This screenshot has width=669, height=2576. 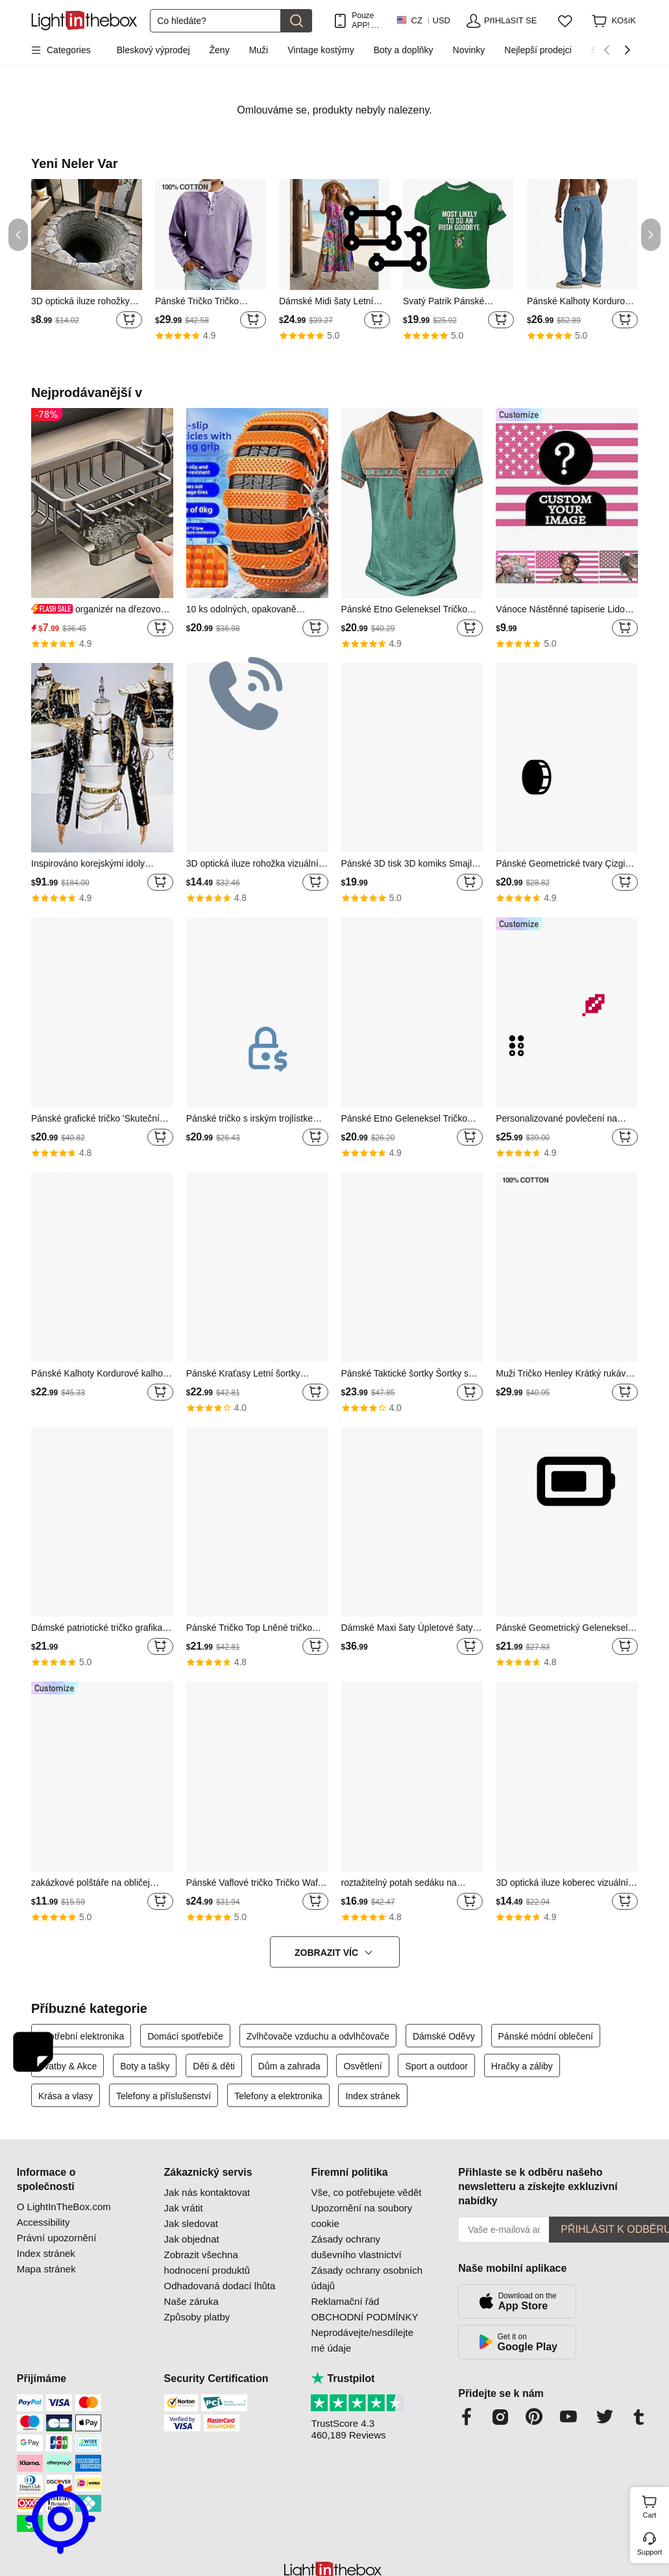 What do you see at coordinates (593, 1005) in the screenshot?
I see `mintbit brand logo` at bounding box center [593, 1005].